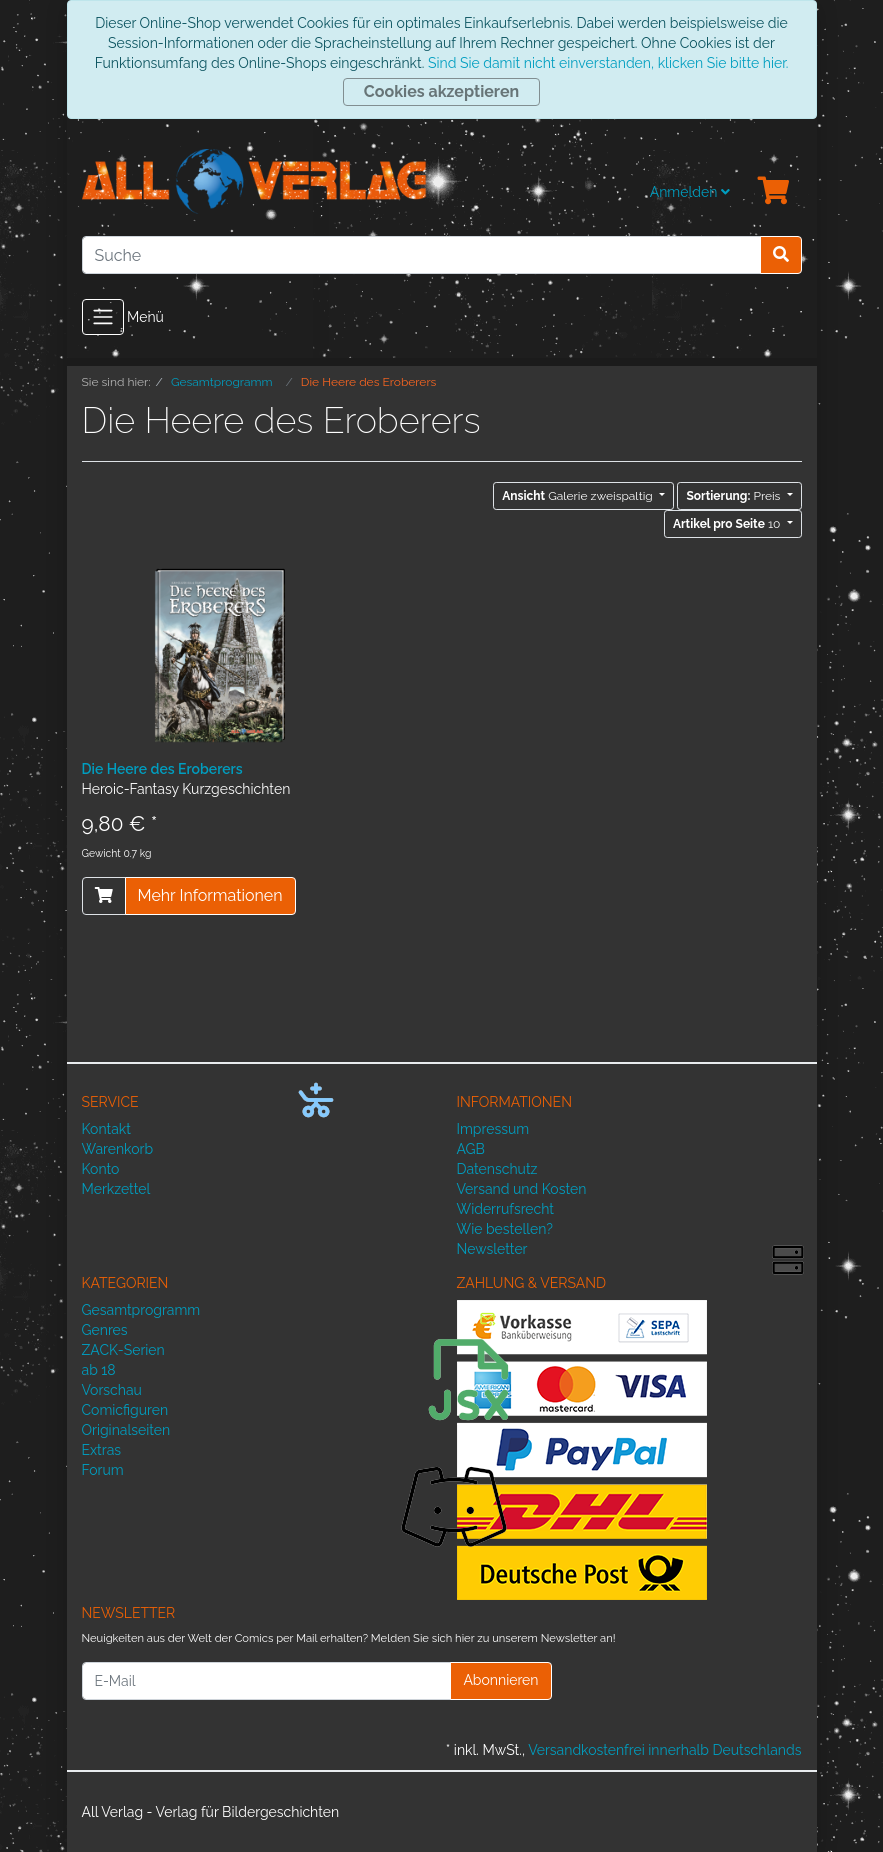 The height and width of the screenshot is (1852, 883). Describe the element at coordinates (471, 1383) in the screenshot. I see `a JSX file type indicator` at that location.